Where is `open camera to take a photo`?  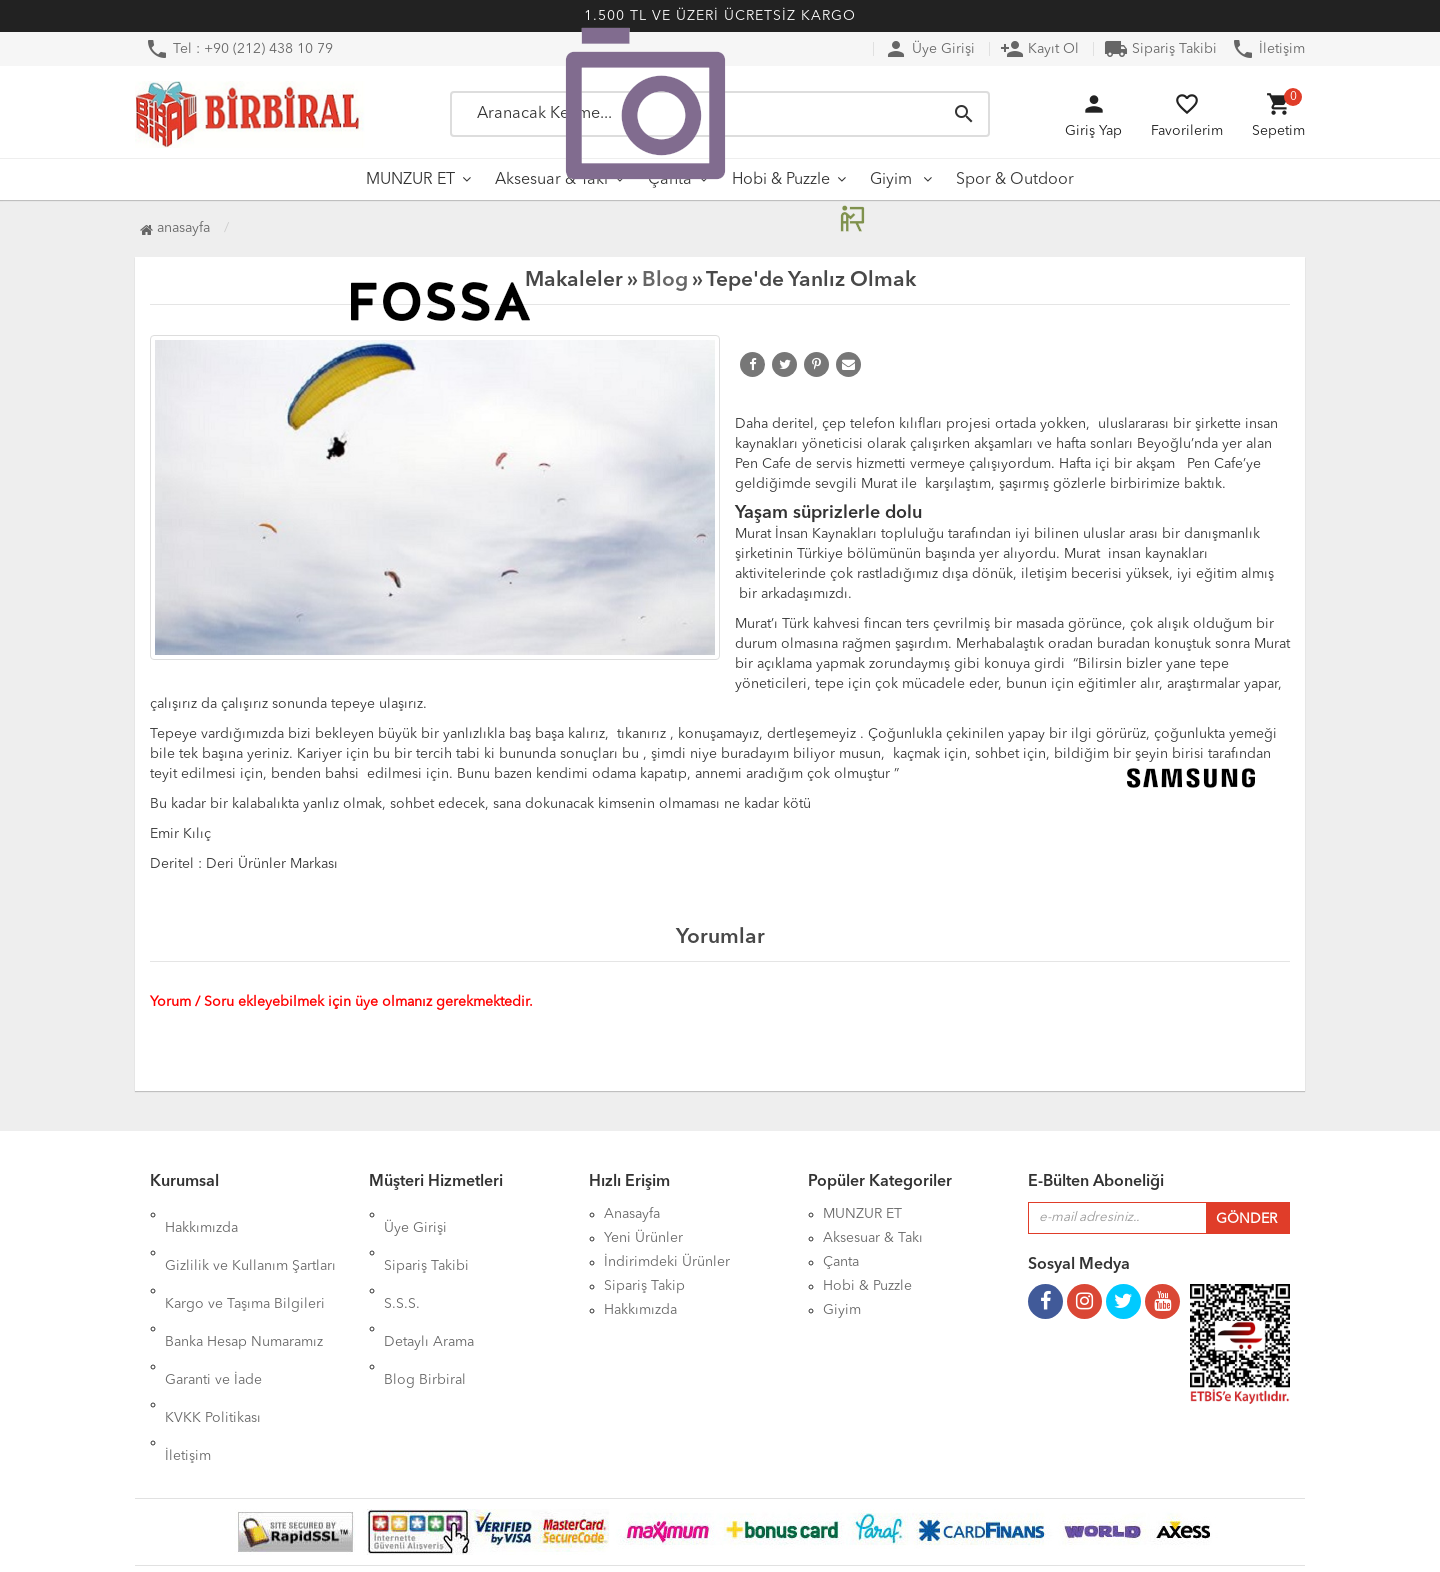
open camera to take a photo is located at coordinates (645, 107).